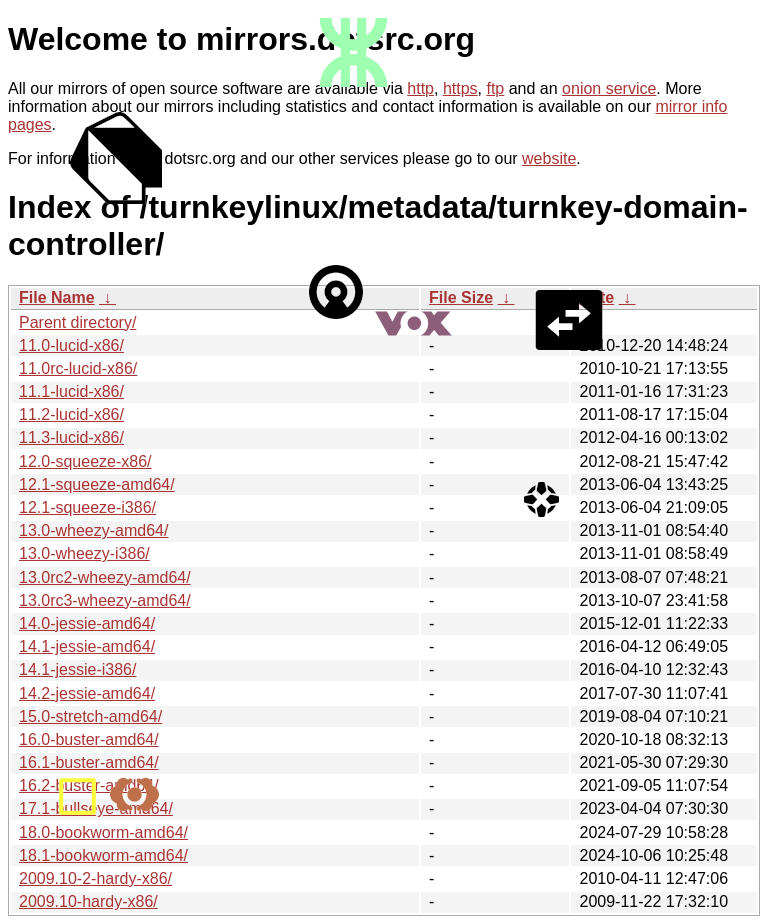  What do you see at coordinates (336, 292) in the screenshot?
I see `open the Castro podcast app` at bounding box center [336, 292].